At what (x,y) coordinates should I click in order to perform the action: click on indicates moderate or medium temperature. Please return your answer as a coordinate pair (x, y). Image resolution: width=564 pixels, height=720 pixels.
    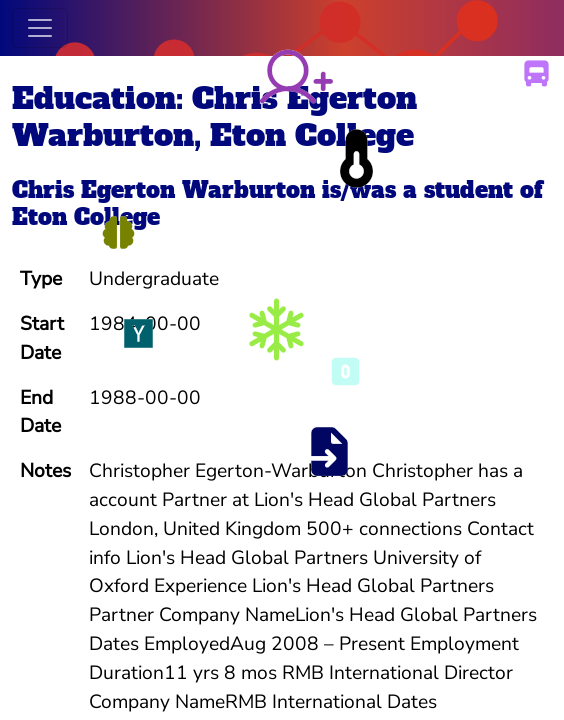
    Looking at the image, I should click on (356, 158).